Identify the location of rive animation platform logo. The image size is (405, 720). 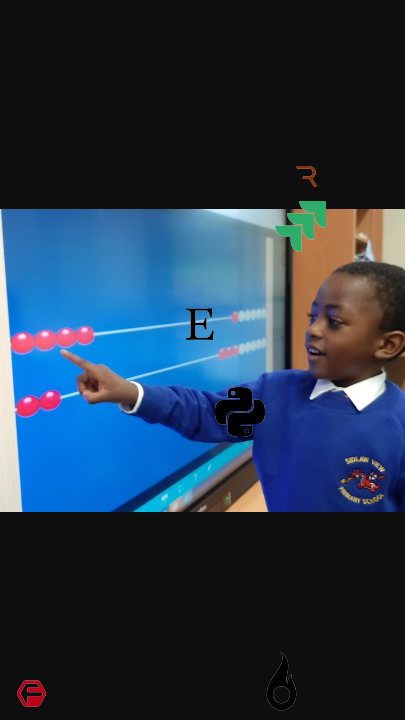
(306, 176).